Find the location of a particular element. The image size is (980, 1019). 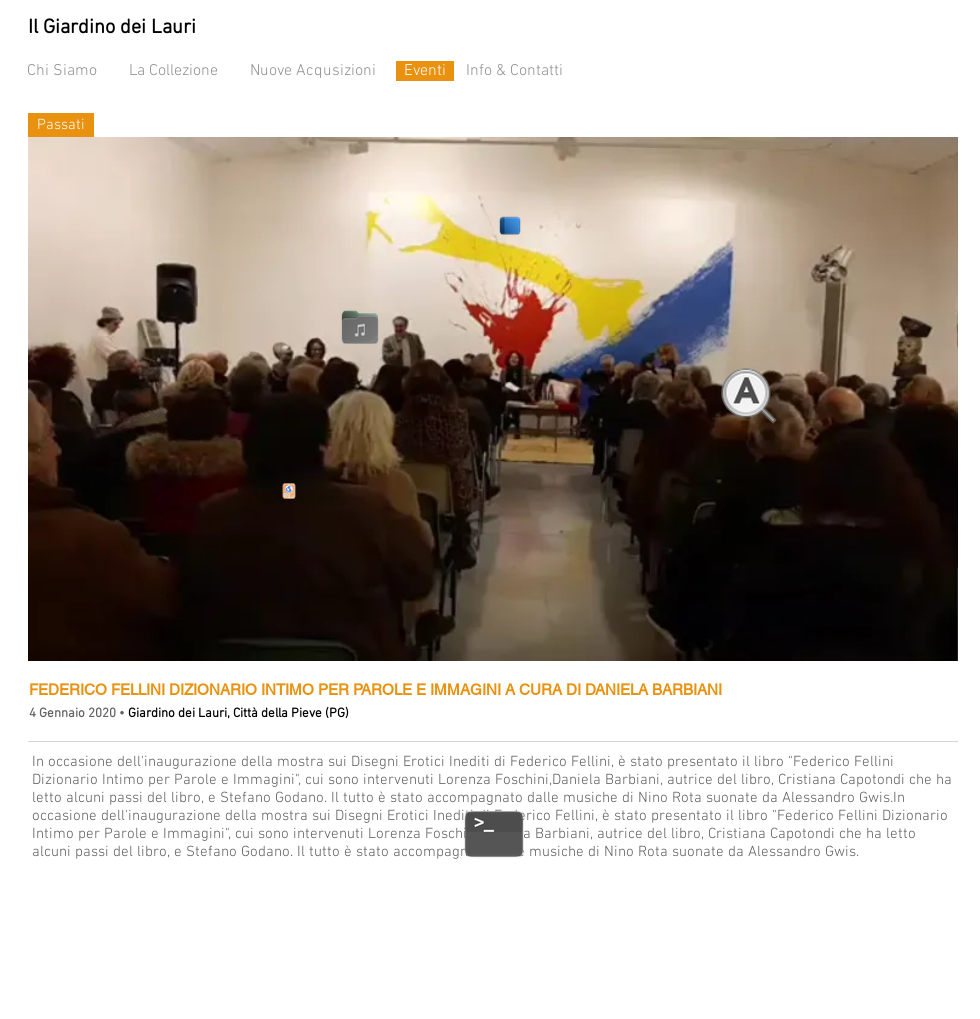

access your desktop folder is located at coordinates (510, 225).